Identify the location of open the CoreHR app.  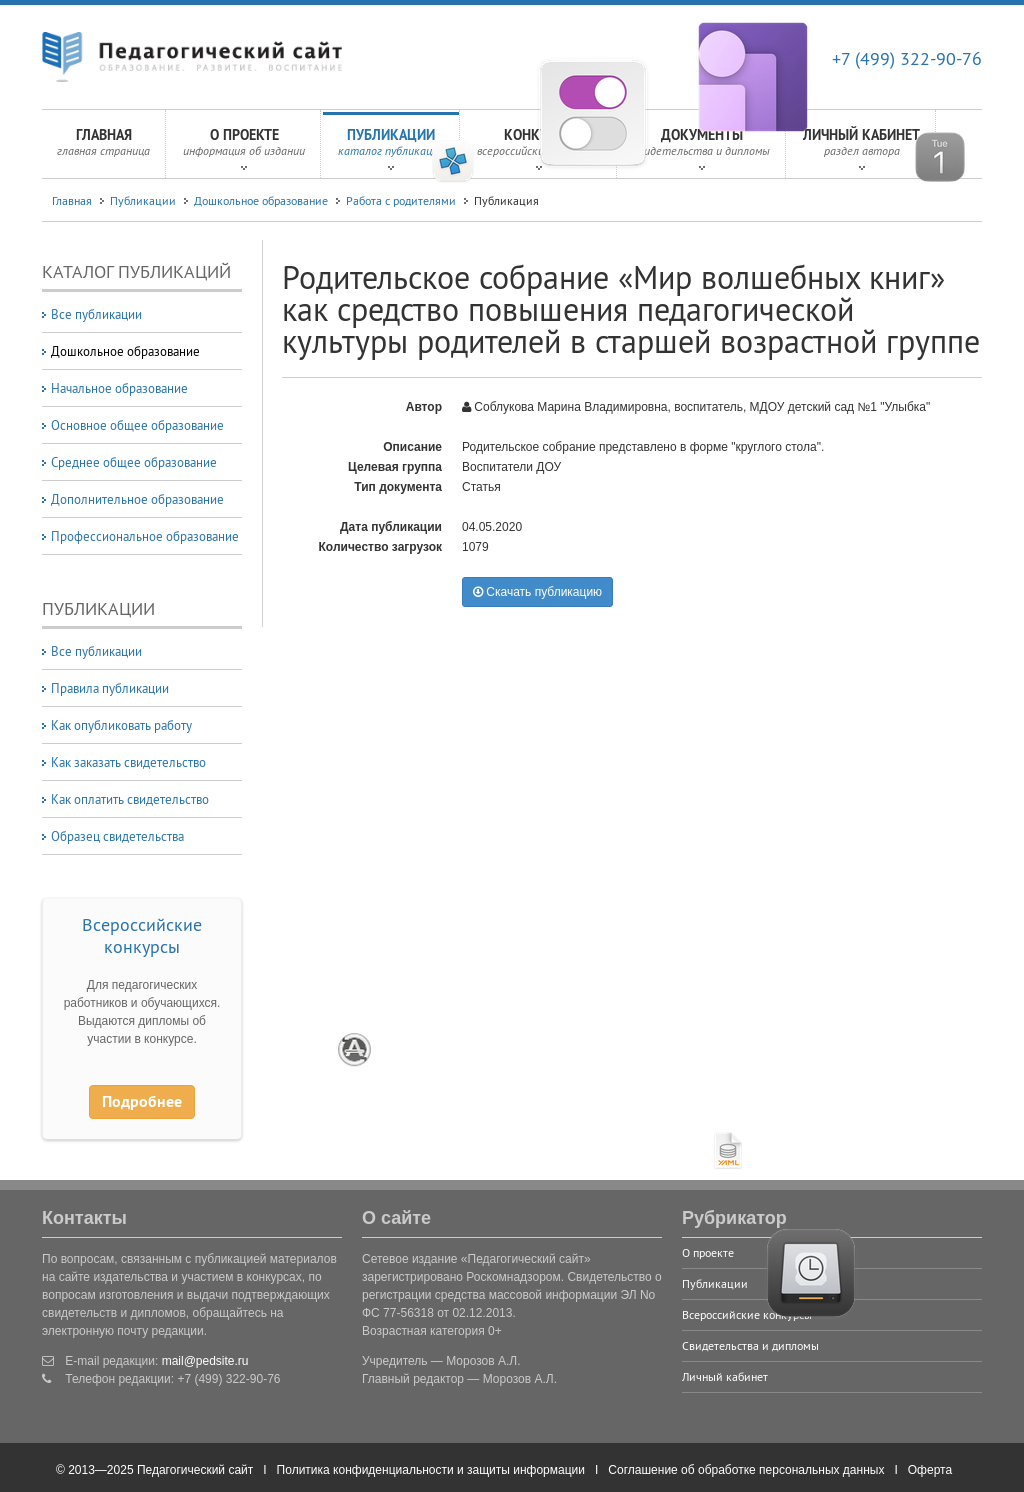
(753, 77).